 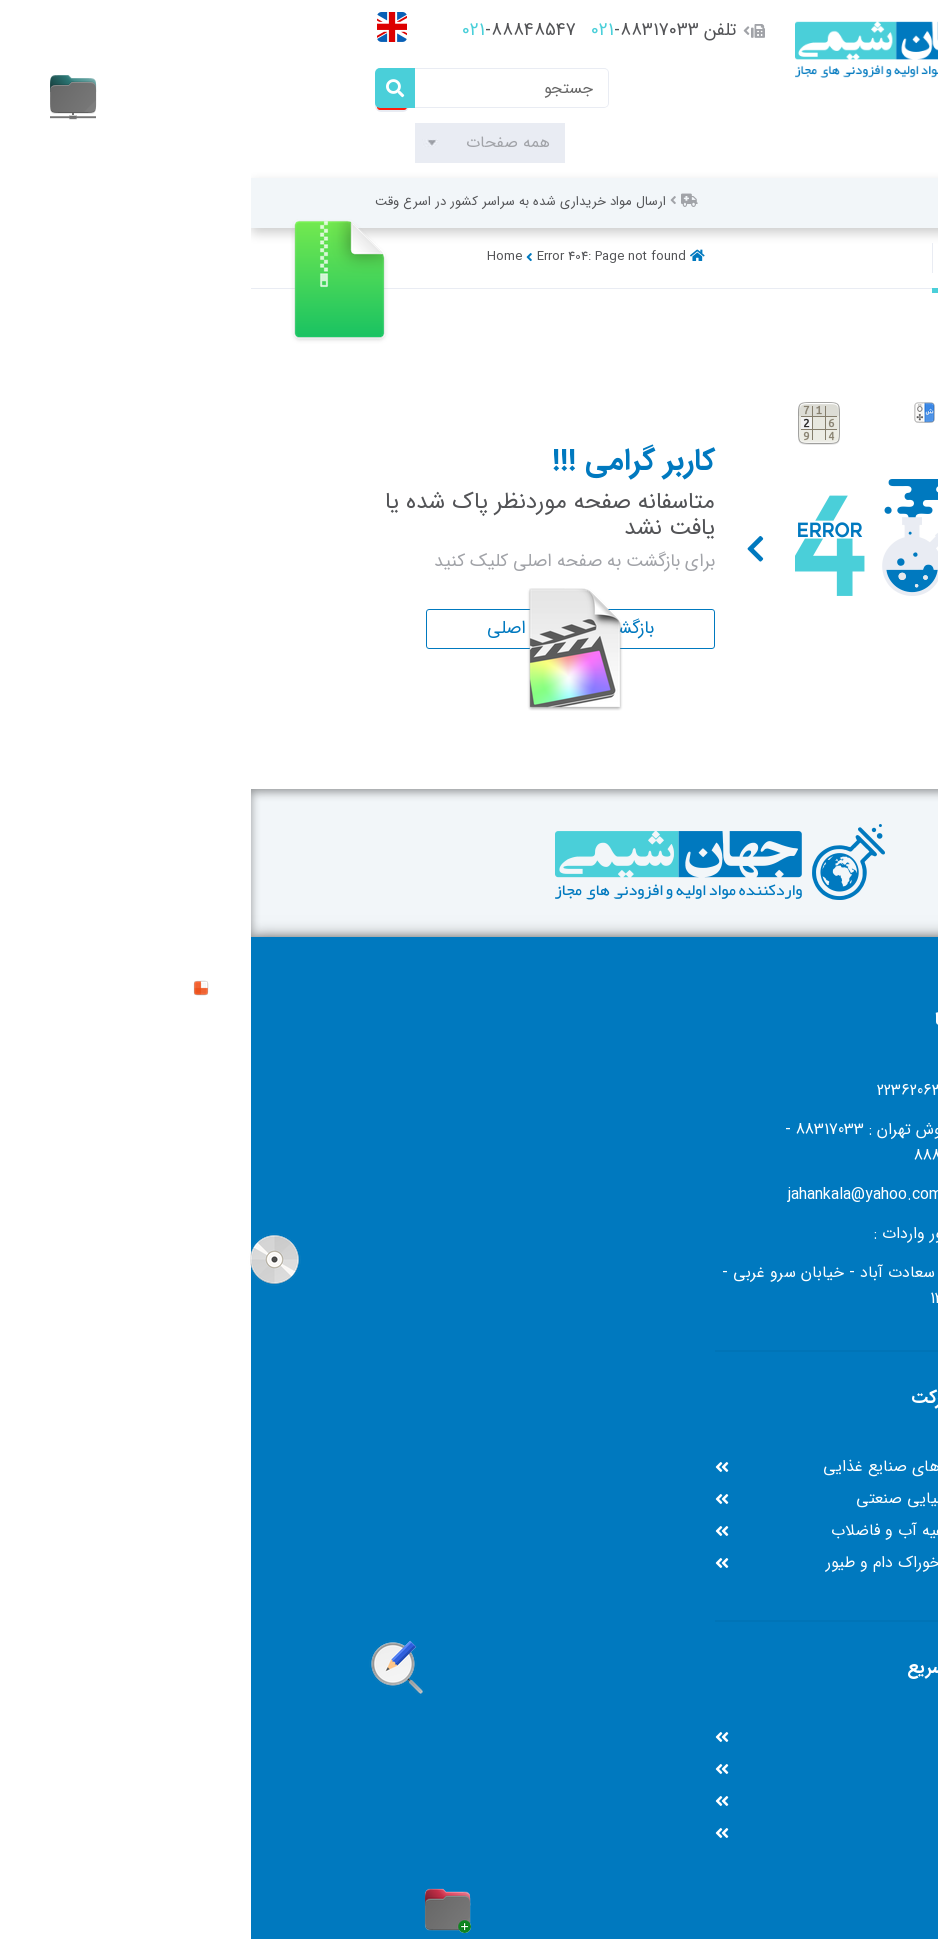 What do you see at coordinates (924, 412) in the screenshot?
I see `open GNOME Characters app` at bounding box center [924, 412].